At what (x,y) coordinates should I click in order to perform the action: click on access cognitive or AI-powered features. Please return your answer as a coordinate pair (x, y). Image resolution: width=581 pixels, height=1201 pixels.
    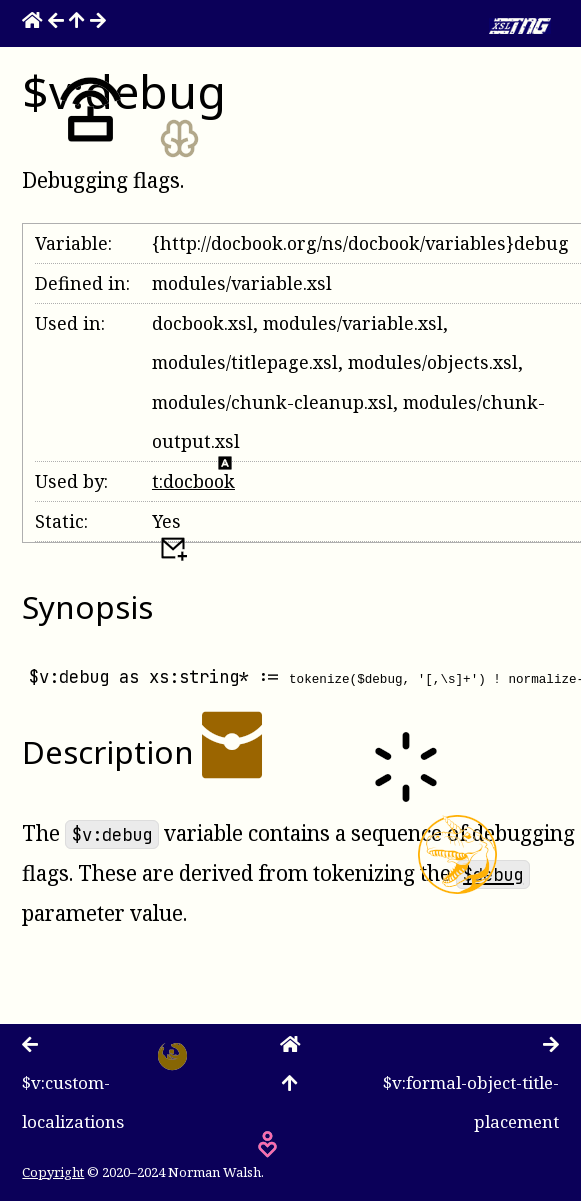
    Looking at the image, I should click on (179, 138).